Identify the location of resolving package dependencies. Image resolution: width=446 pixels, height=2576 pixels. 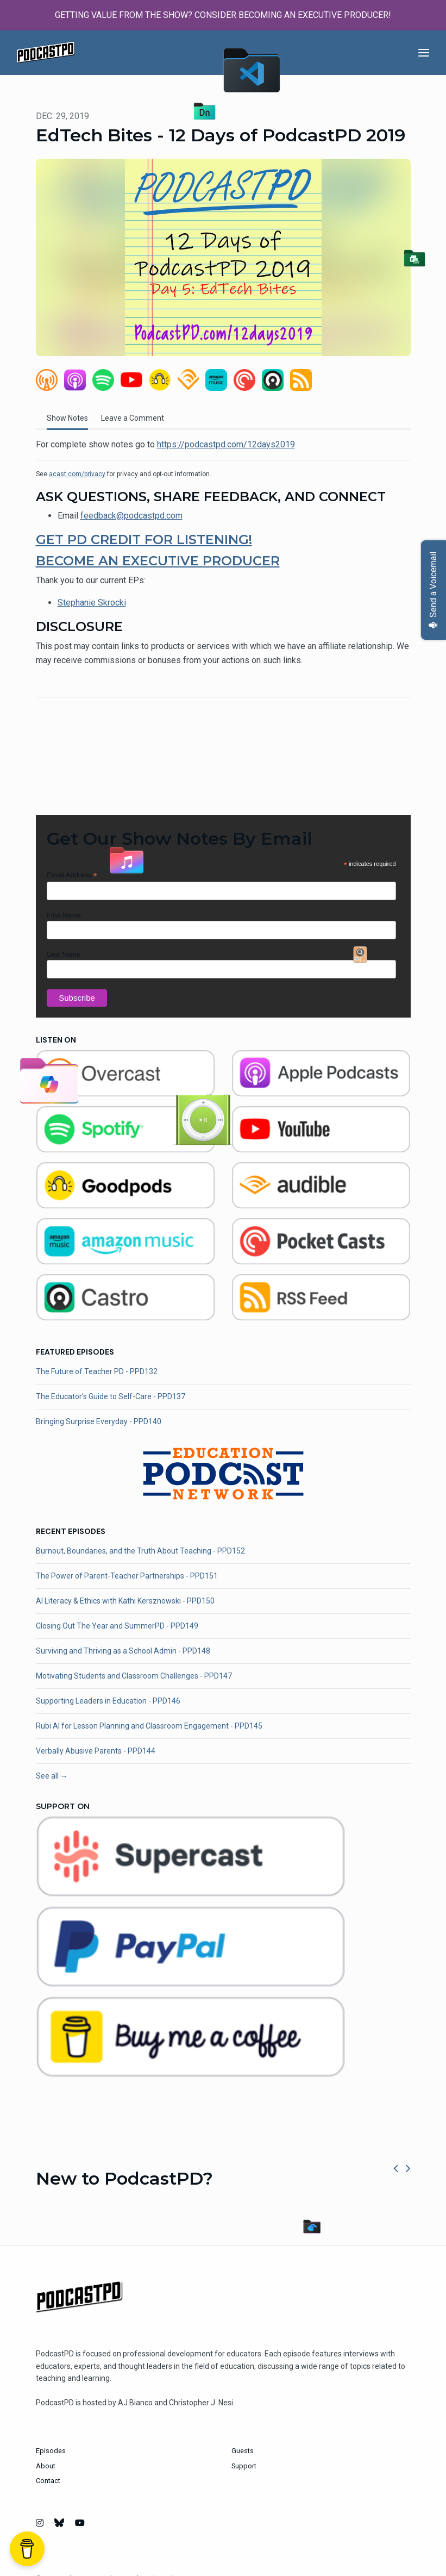
(360, 955).